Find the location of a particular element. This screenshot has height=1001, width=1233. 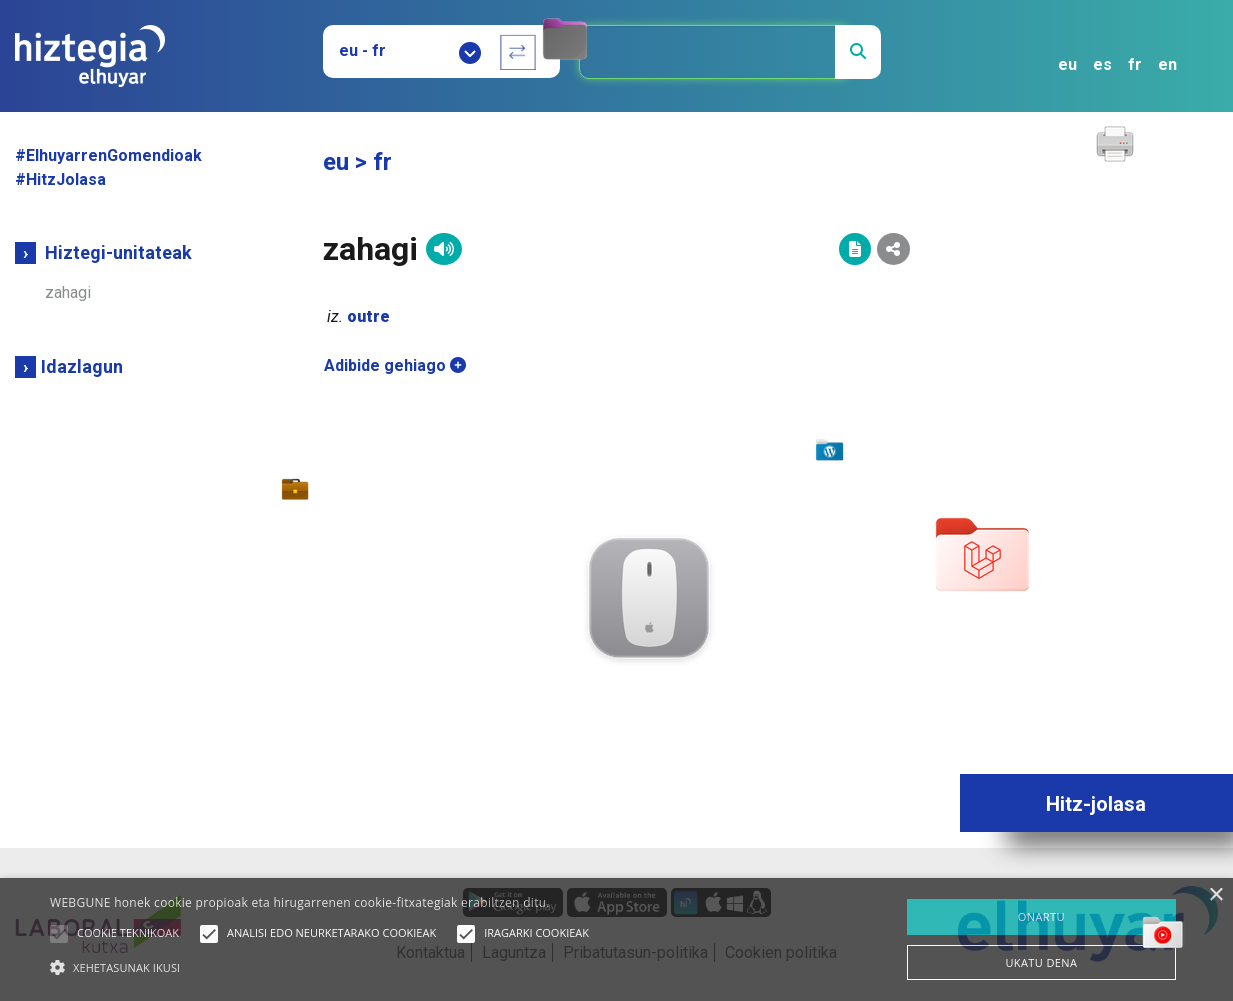

open youtube music downloads folder is located at coordinates (1162, 933).